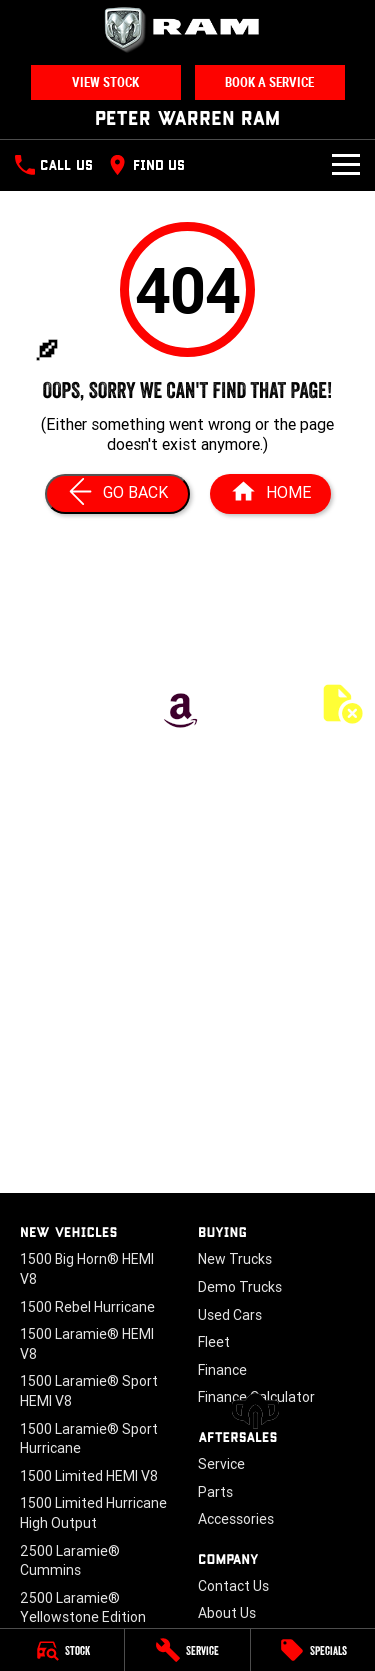 This screenshot has height=1671, width=375. What do you see at coordinates (255, 1409) in the screenshot?
I see `indicates respiratory protection or ventilator equipment` at bounding box center [255, 1409].